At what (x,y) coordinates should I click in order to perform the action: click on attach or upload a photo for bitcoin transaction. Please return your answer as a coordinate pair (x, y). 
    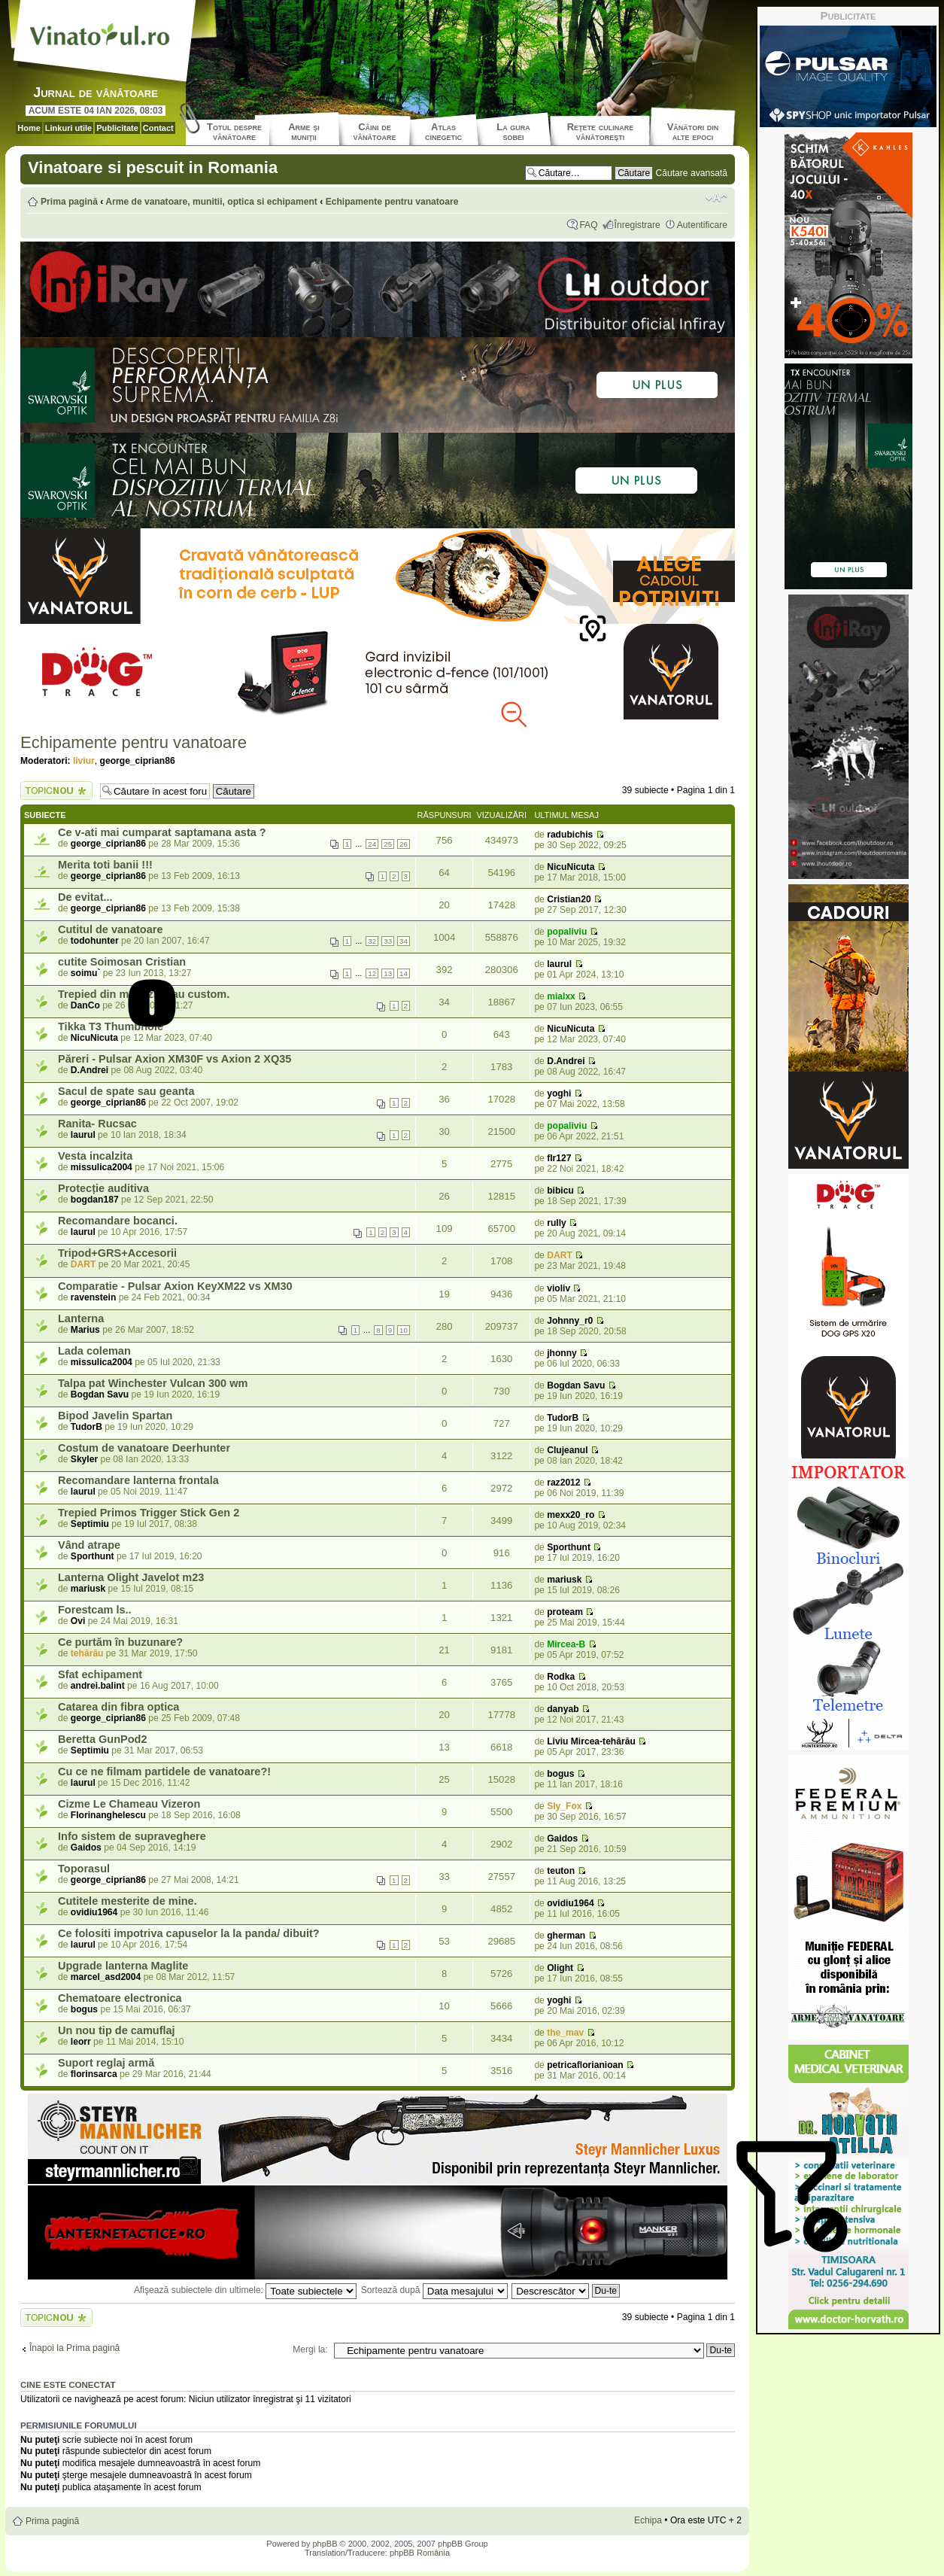
    Looking at the image, I should click on (188, 2165).